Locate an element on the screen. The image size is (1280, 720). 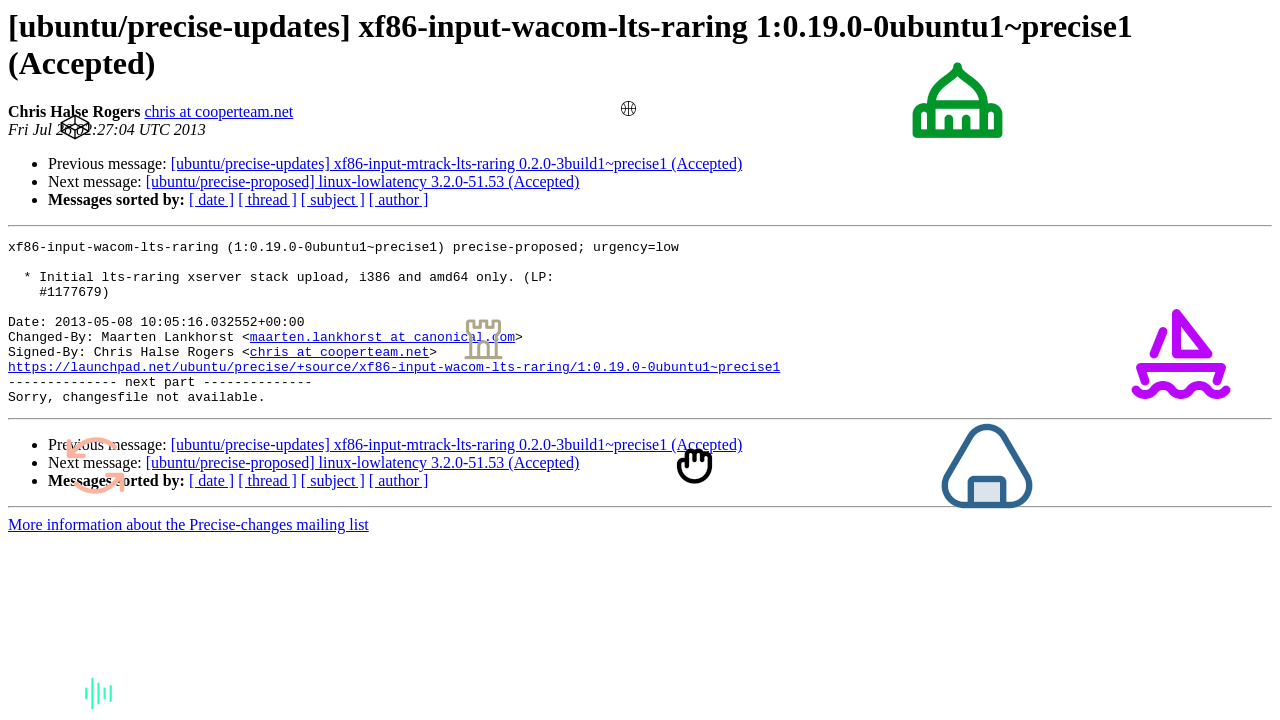
access japanese food or sushi category is located at coordinates (987, 466).